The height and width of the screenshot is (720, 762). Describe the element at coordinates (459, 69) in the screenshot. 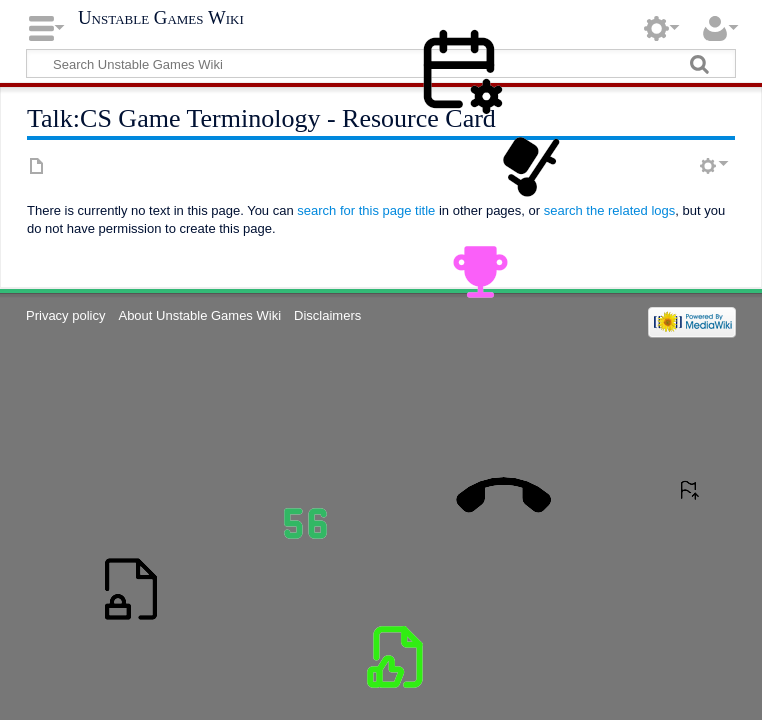

I see `access calendar settings` at that location.